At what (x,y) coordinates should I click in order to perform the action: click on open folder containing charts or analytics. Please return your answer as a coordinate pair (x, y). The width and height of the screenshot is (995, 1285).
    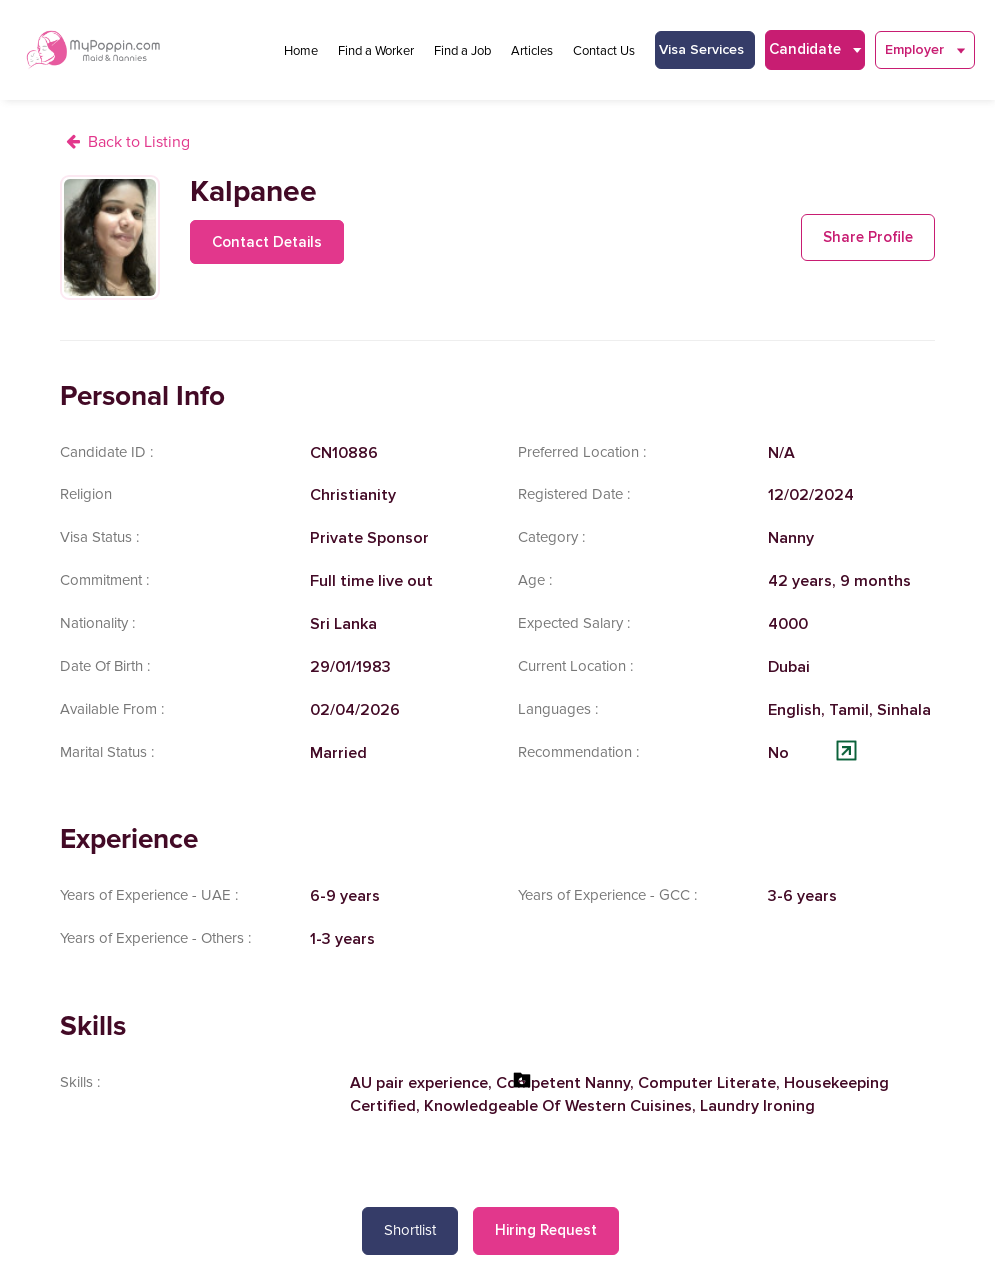
    Looking at the image, I should click on (522, 1080).